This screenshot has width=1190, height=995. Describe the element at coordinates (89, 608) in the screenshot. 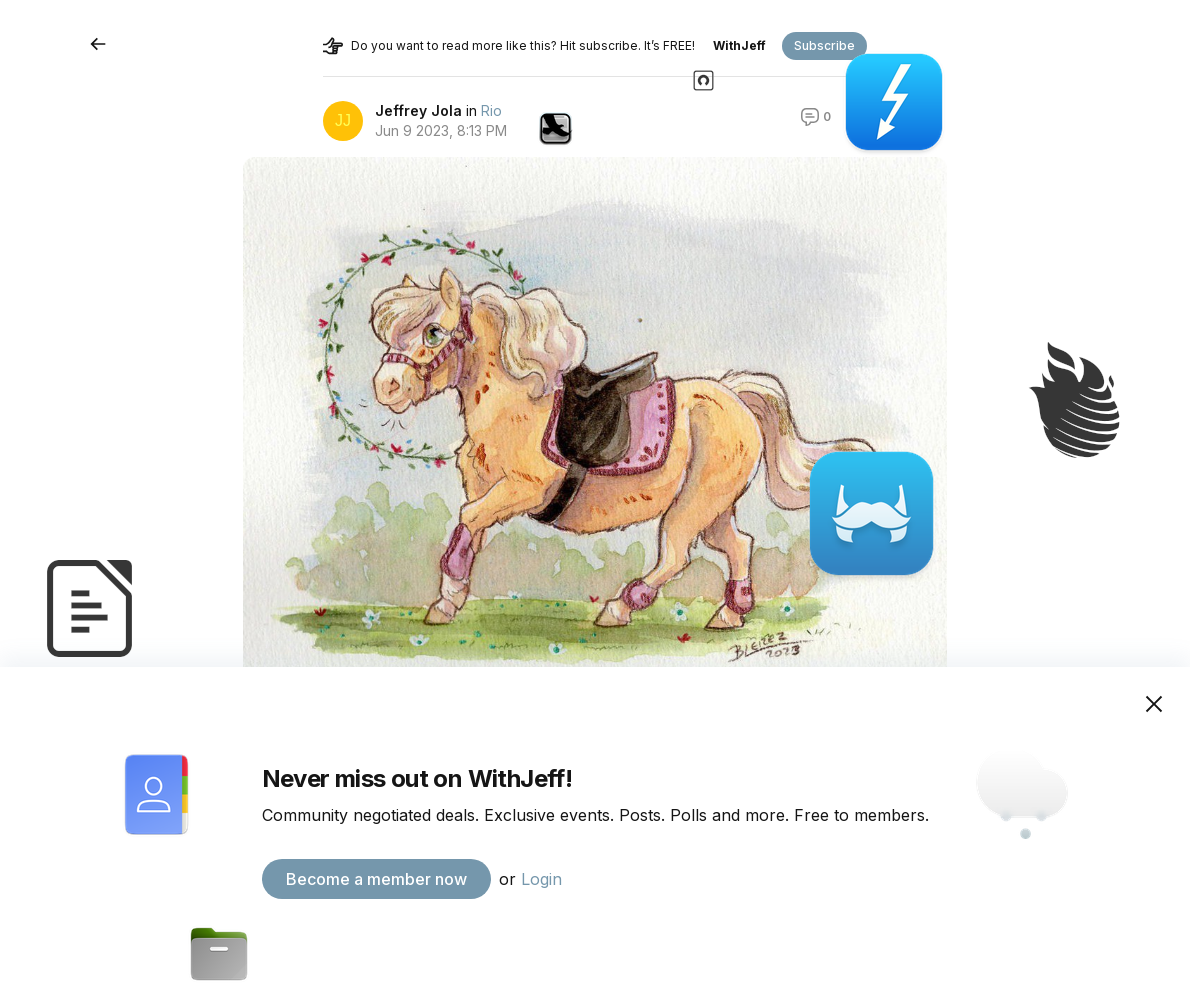

I see `open LibreOffice Writer document editor` at that location.